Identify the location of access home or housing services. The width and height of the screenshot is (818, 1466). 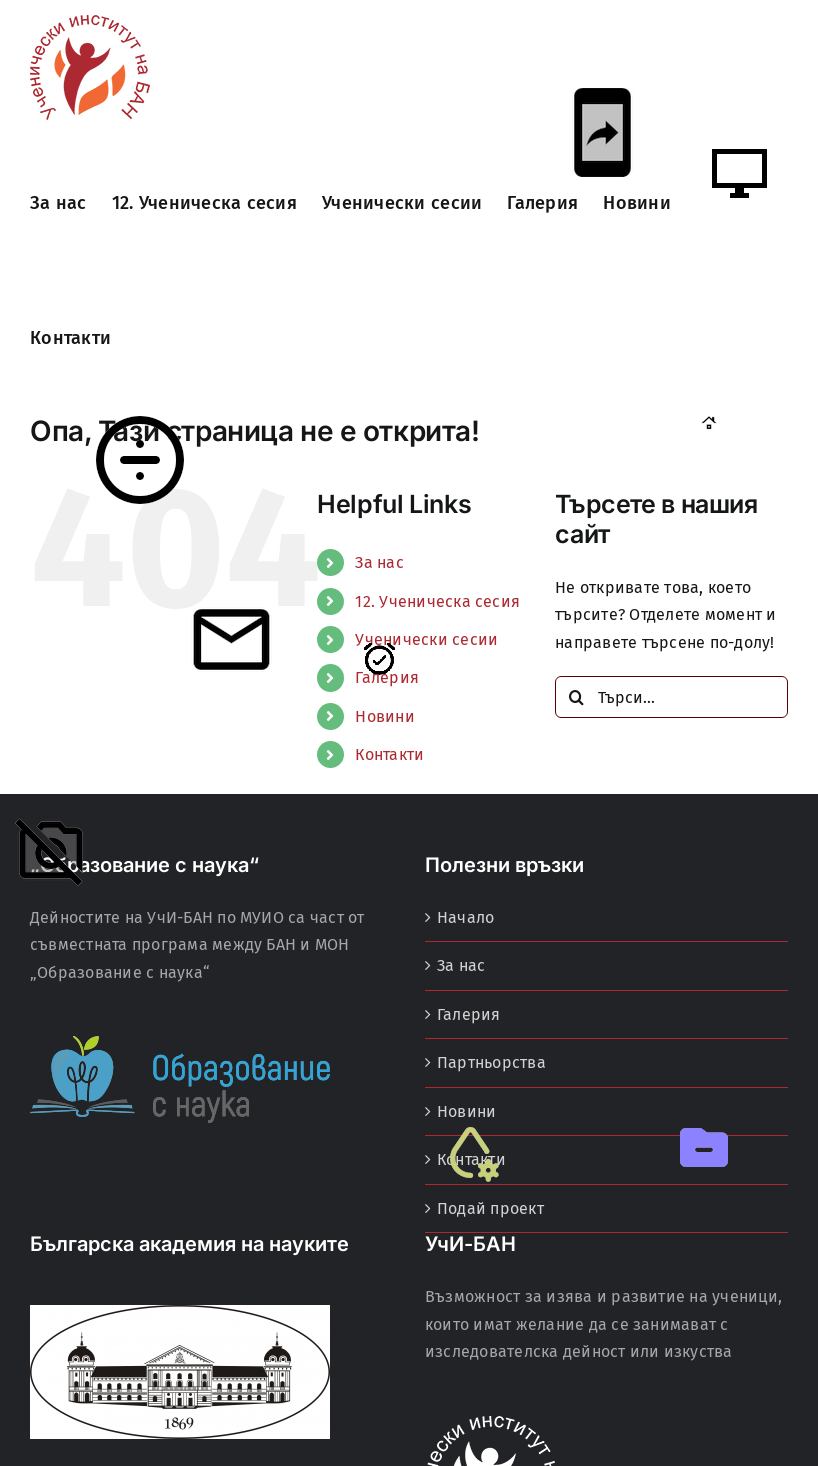
(709, 423).